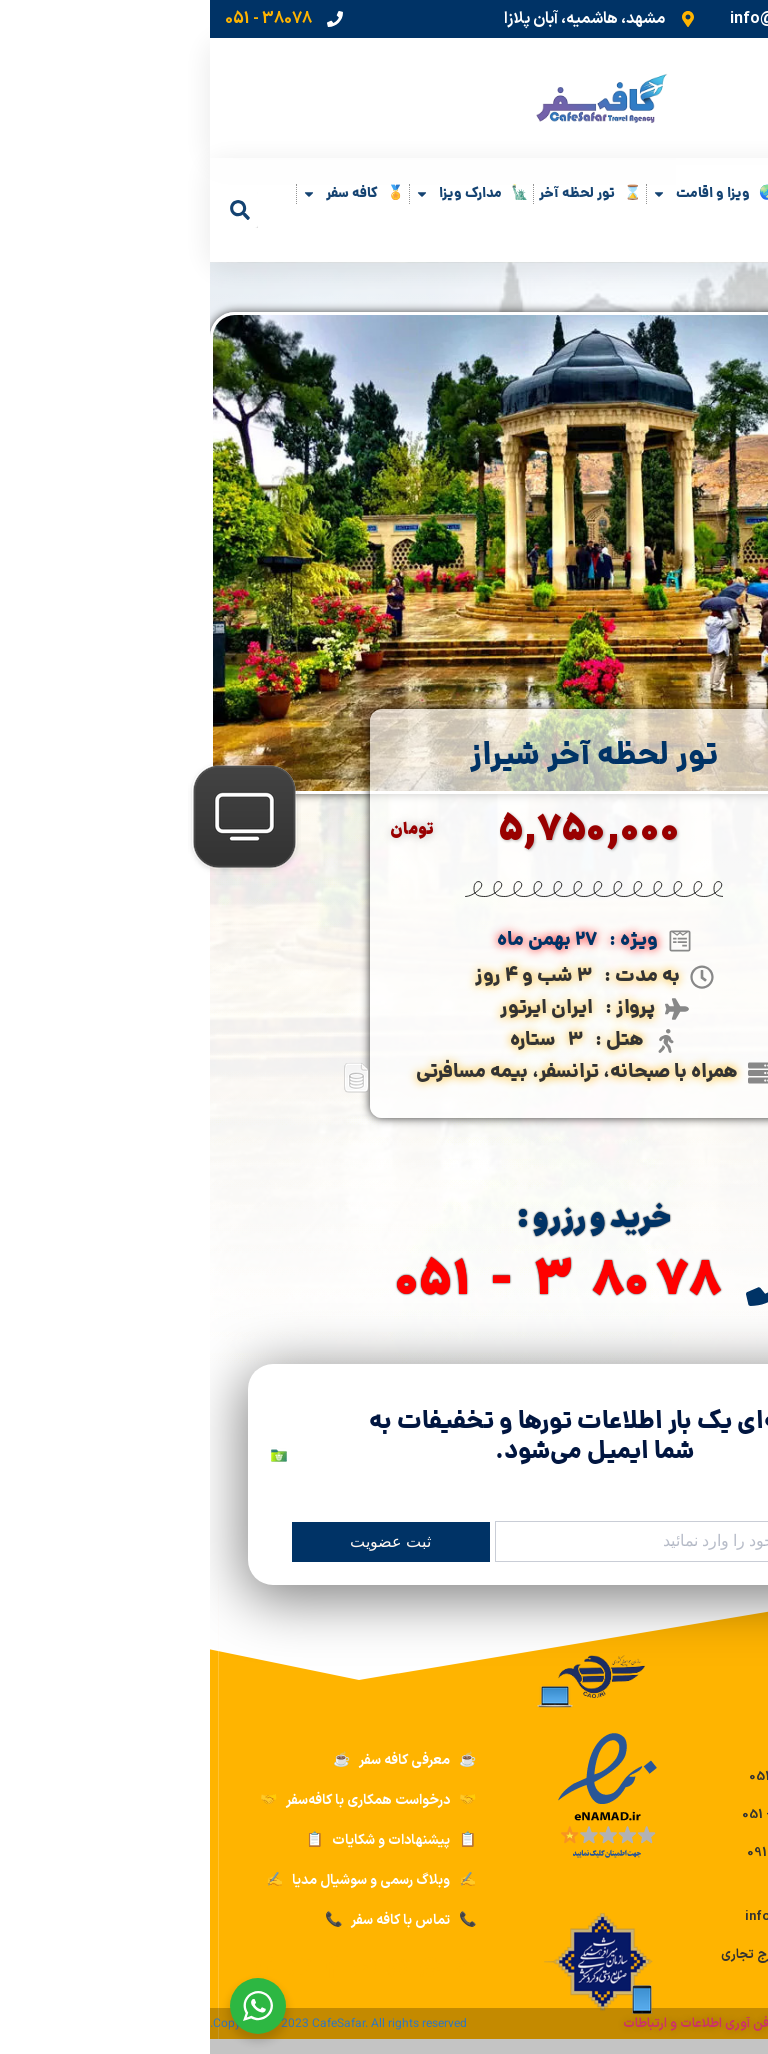  Describe the element at coordinates (244, 818) in the screenshot. I see `open display preferences` at that location.